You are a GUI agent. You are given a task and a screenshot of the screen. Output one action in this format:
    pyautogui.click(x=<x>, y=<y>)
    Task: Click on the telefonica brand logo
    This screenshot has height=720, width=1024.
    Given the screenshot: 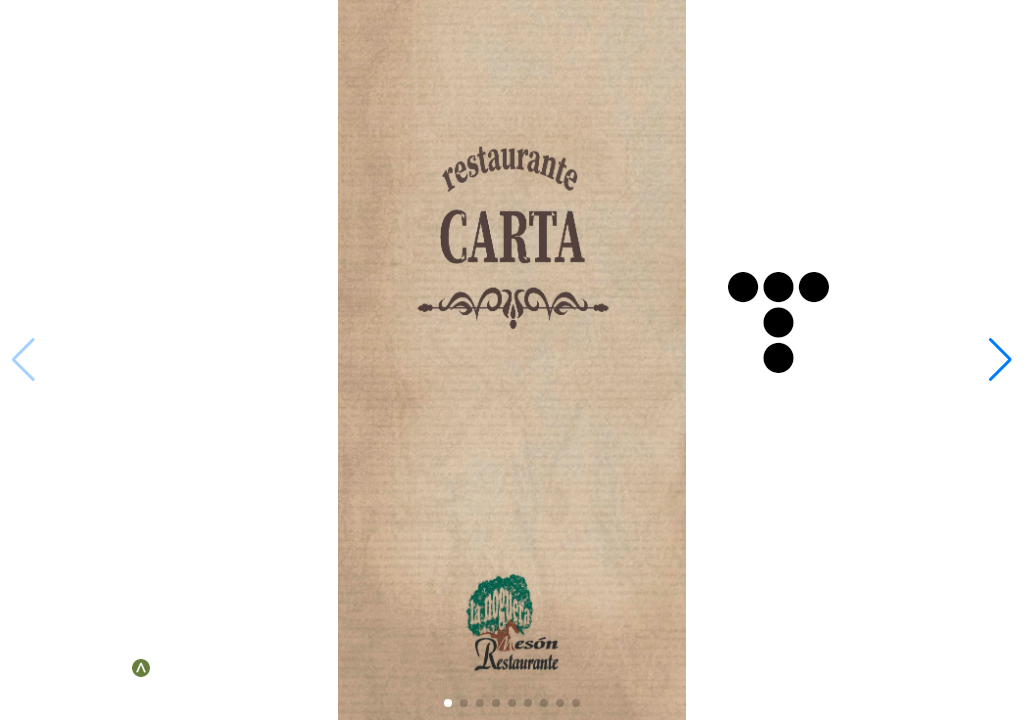 What is the action you would take?
    pyautogui.click(x=778, y=322)
    